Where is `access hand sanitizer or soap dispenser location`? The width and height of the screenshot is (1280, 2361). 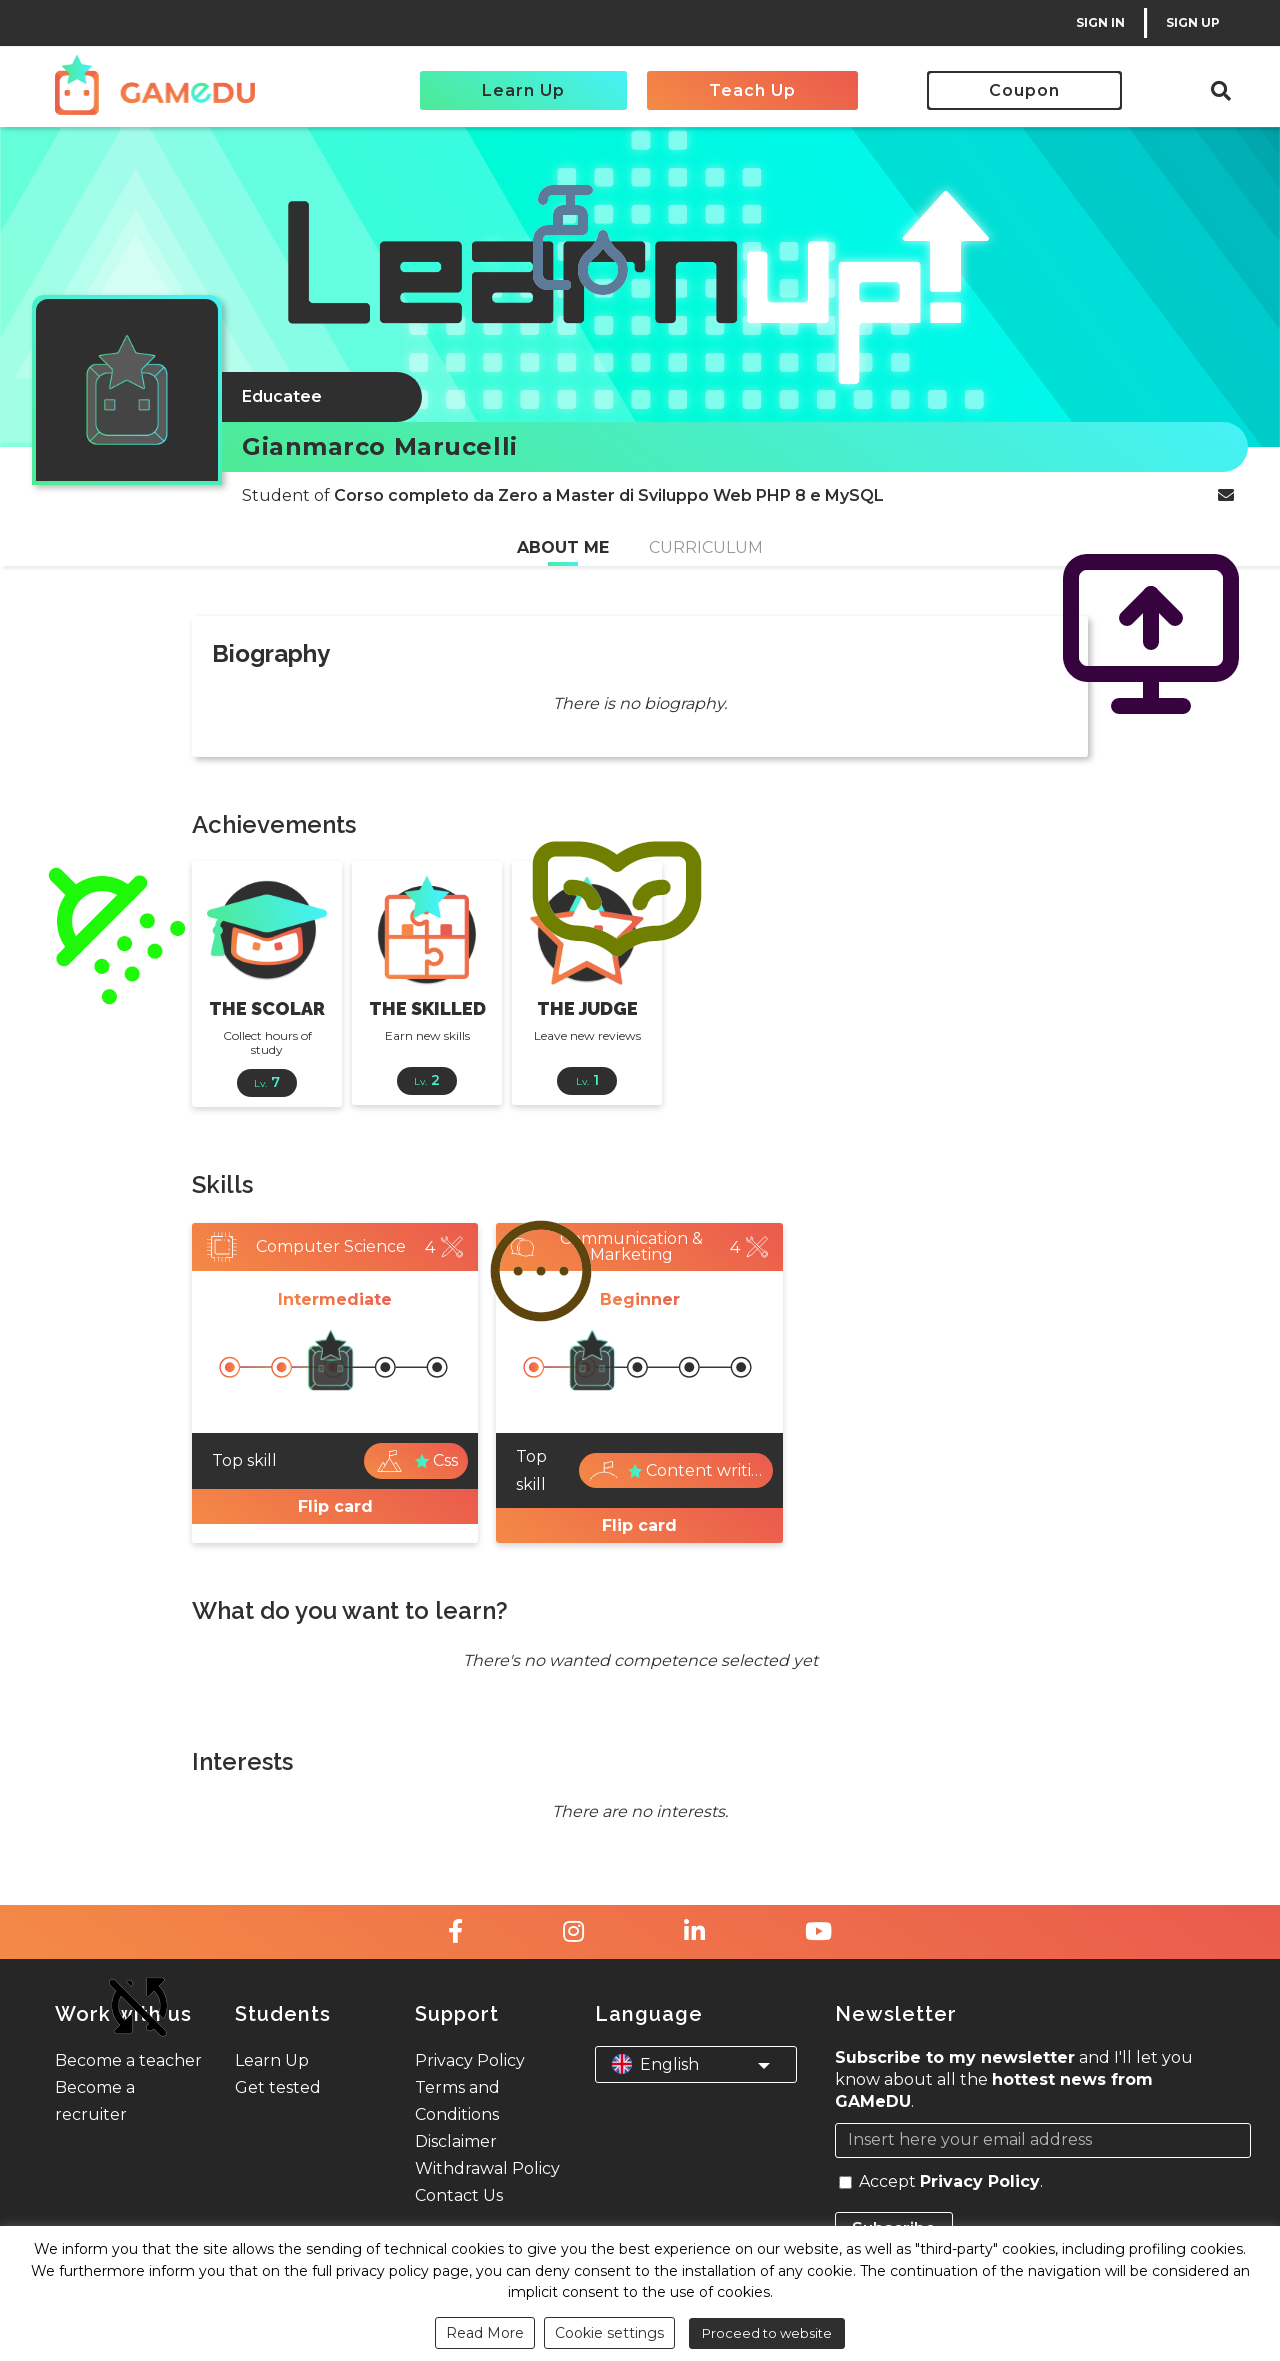 access hand sanitizer or soap dispenser location is located at coordinates (578, 240).